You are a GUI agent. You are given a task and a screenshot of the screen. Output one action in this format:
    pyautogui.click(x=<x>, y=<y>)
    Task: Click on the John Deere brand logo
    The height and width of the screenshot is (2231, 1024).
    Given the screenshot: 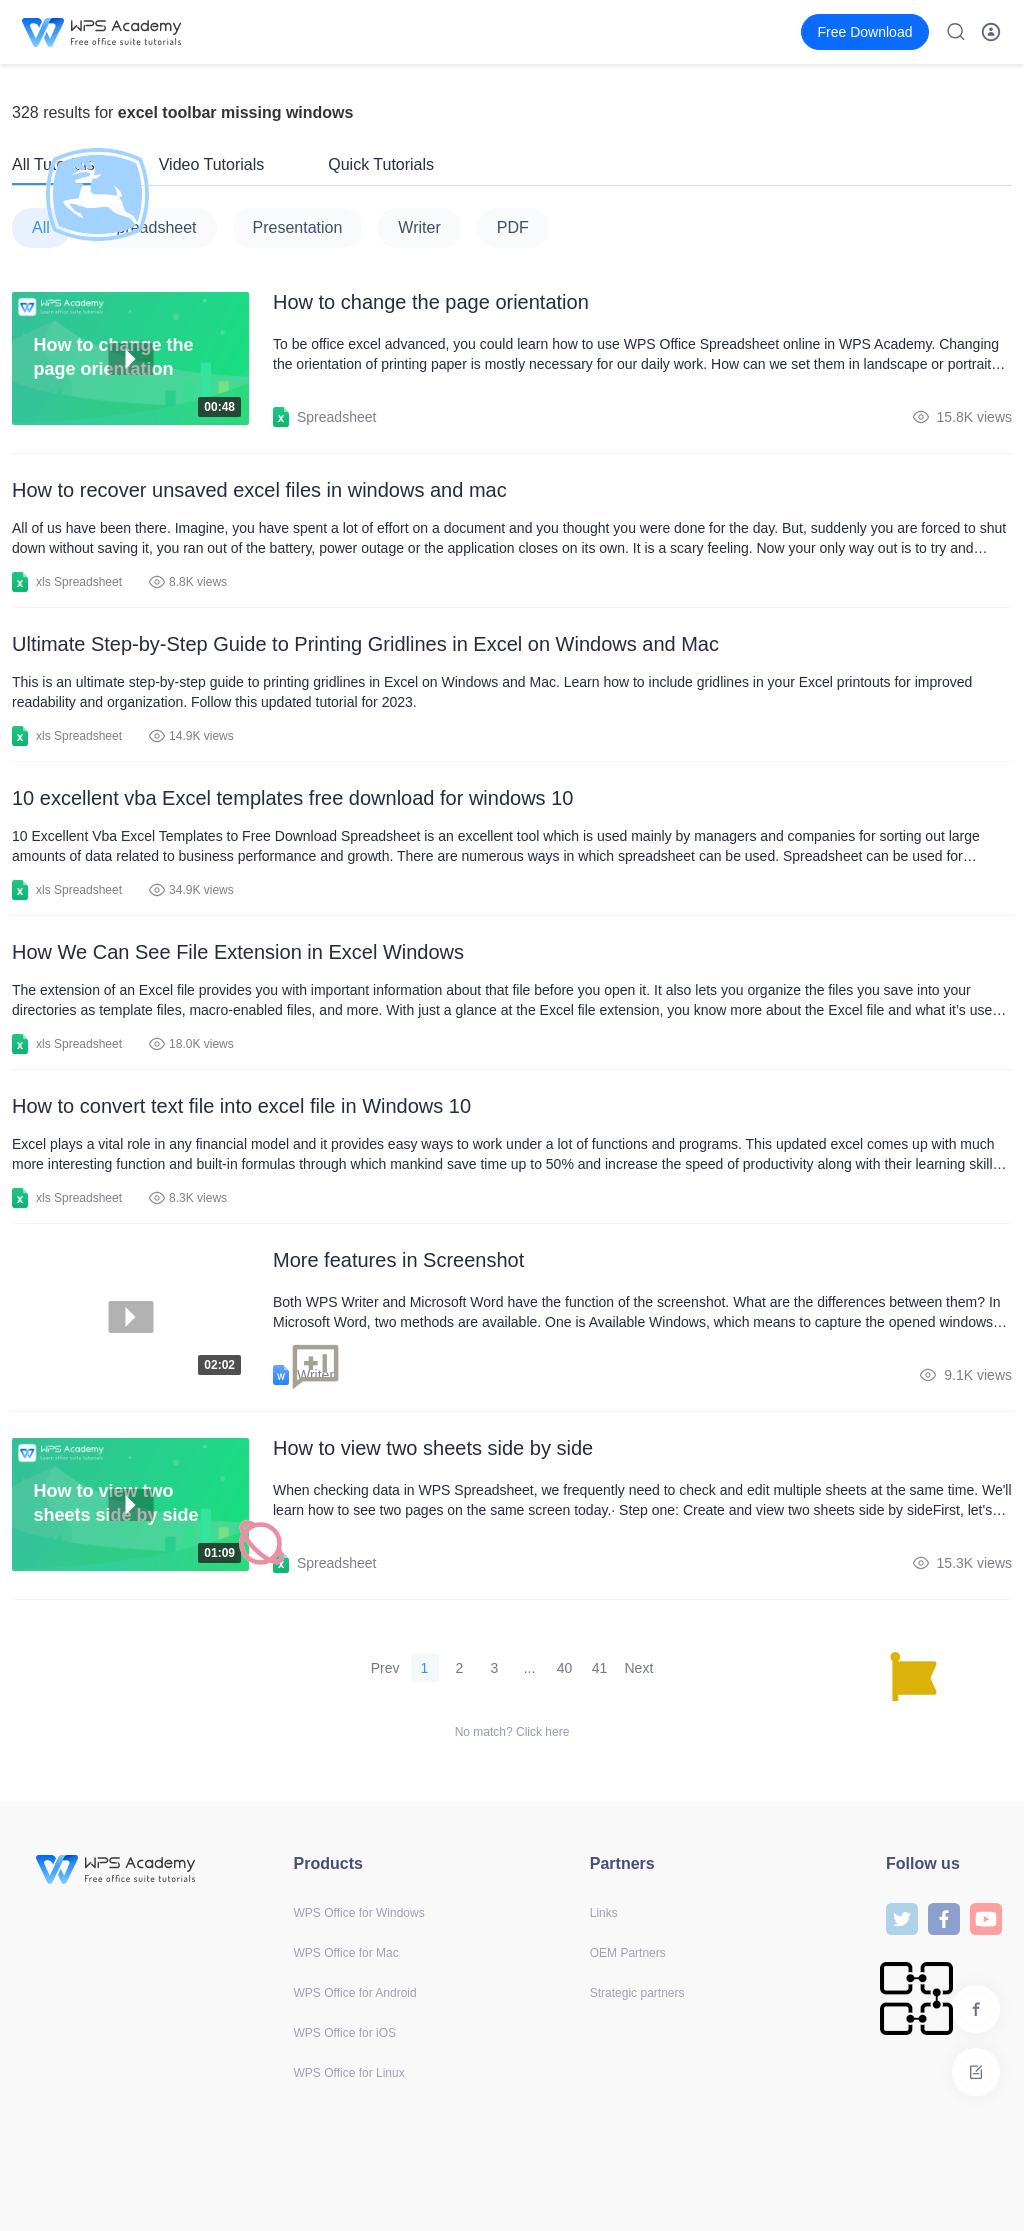 What is the action you would take?
    pyautogui.click(x=97, y=194)
    